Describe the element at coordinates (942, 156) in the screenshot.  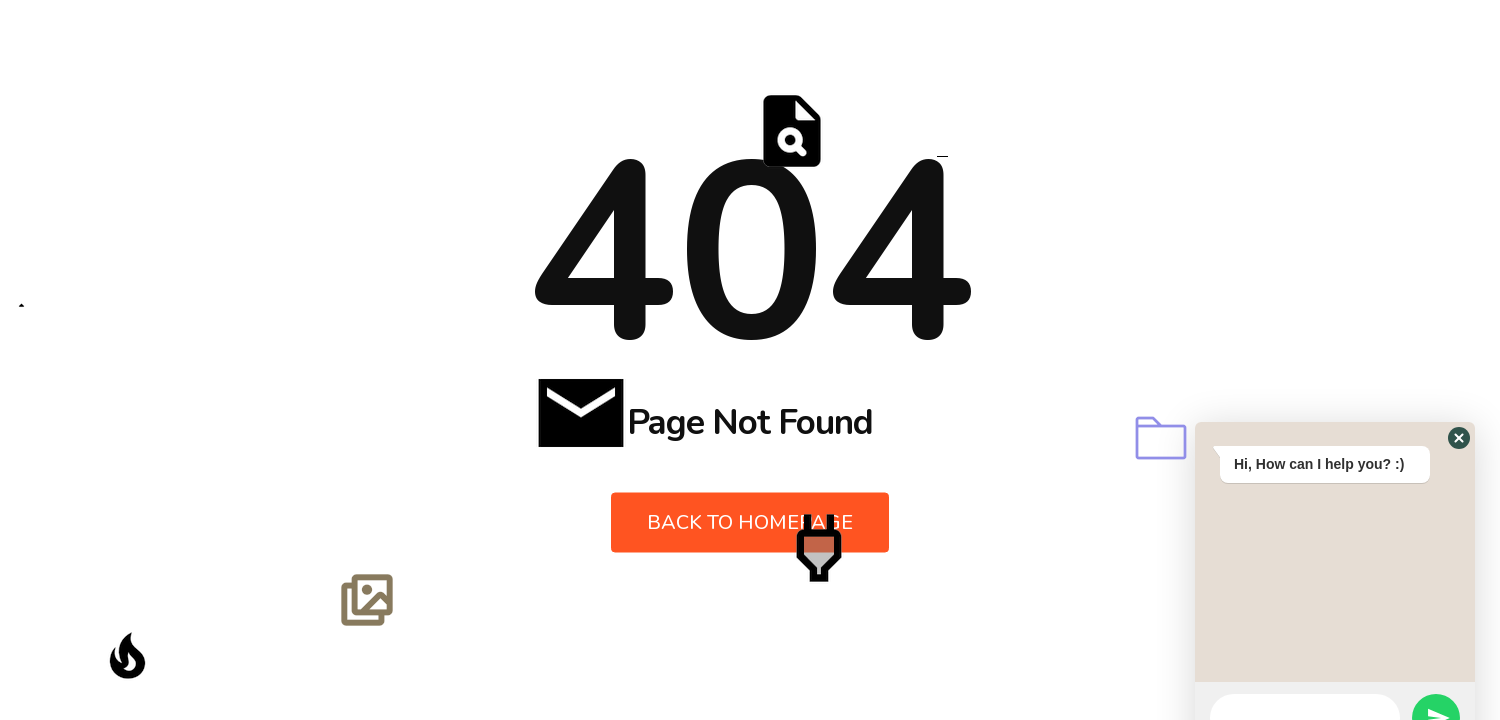
I see `insert a horizontal divider line` at that location.